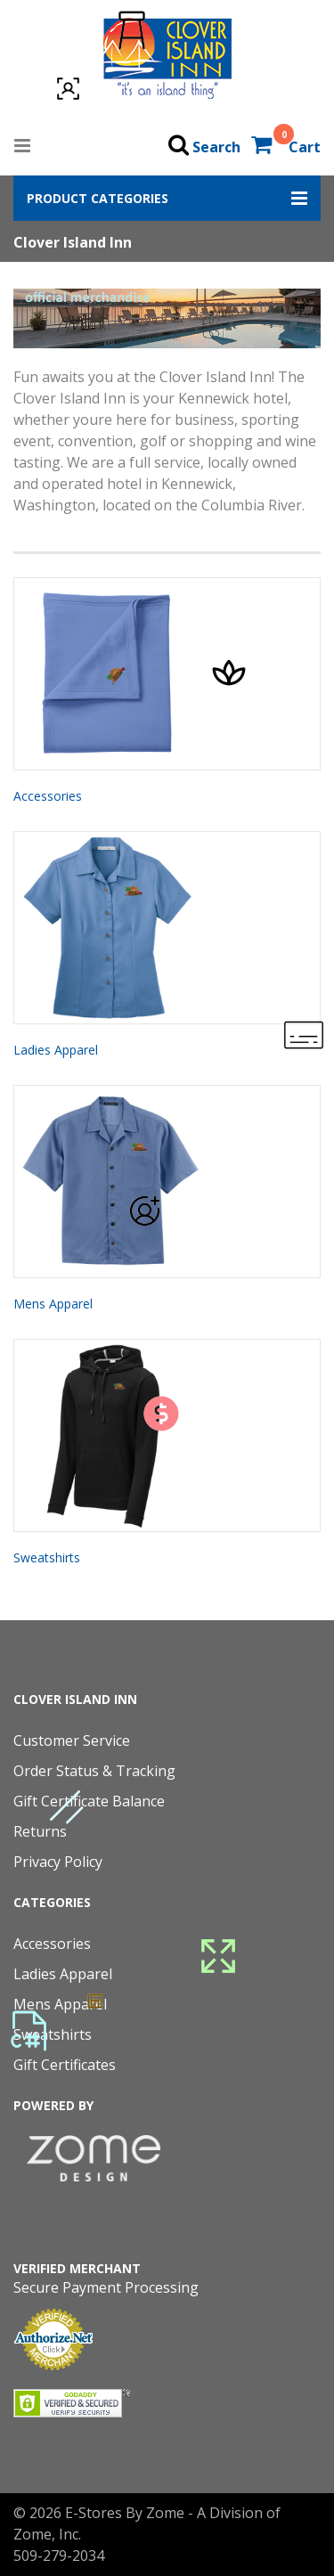 The height and width of the screenshot is (2576, 334). Describe the element at coordinates (218, 1956) in the screenshot. I see `expand to fullscreen mode` at that location.